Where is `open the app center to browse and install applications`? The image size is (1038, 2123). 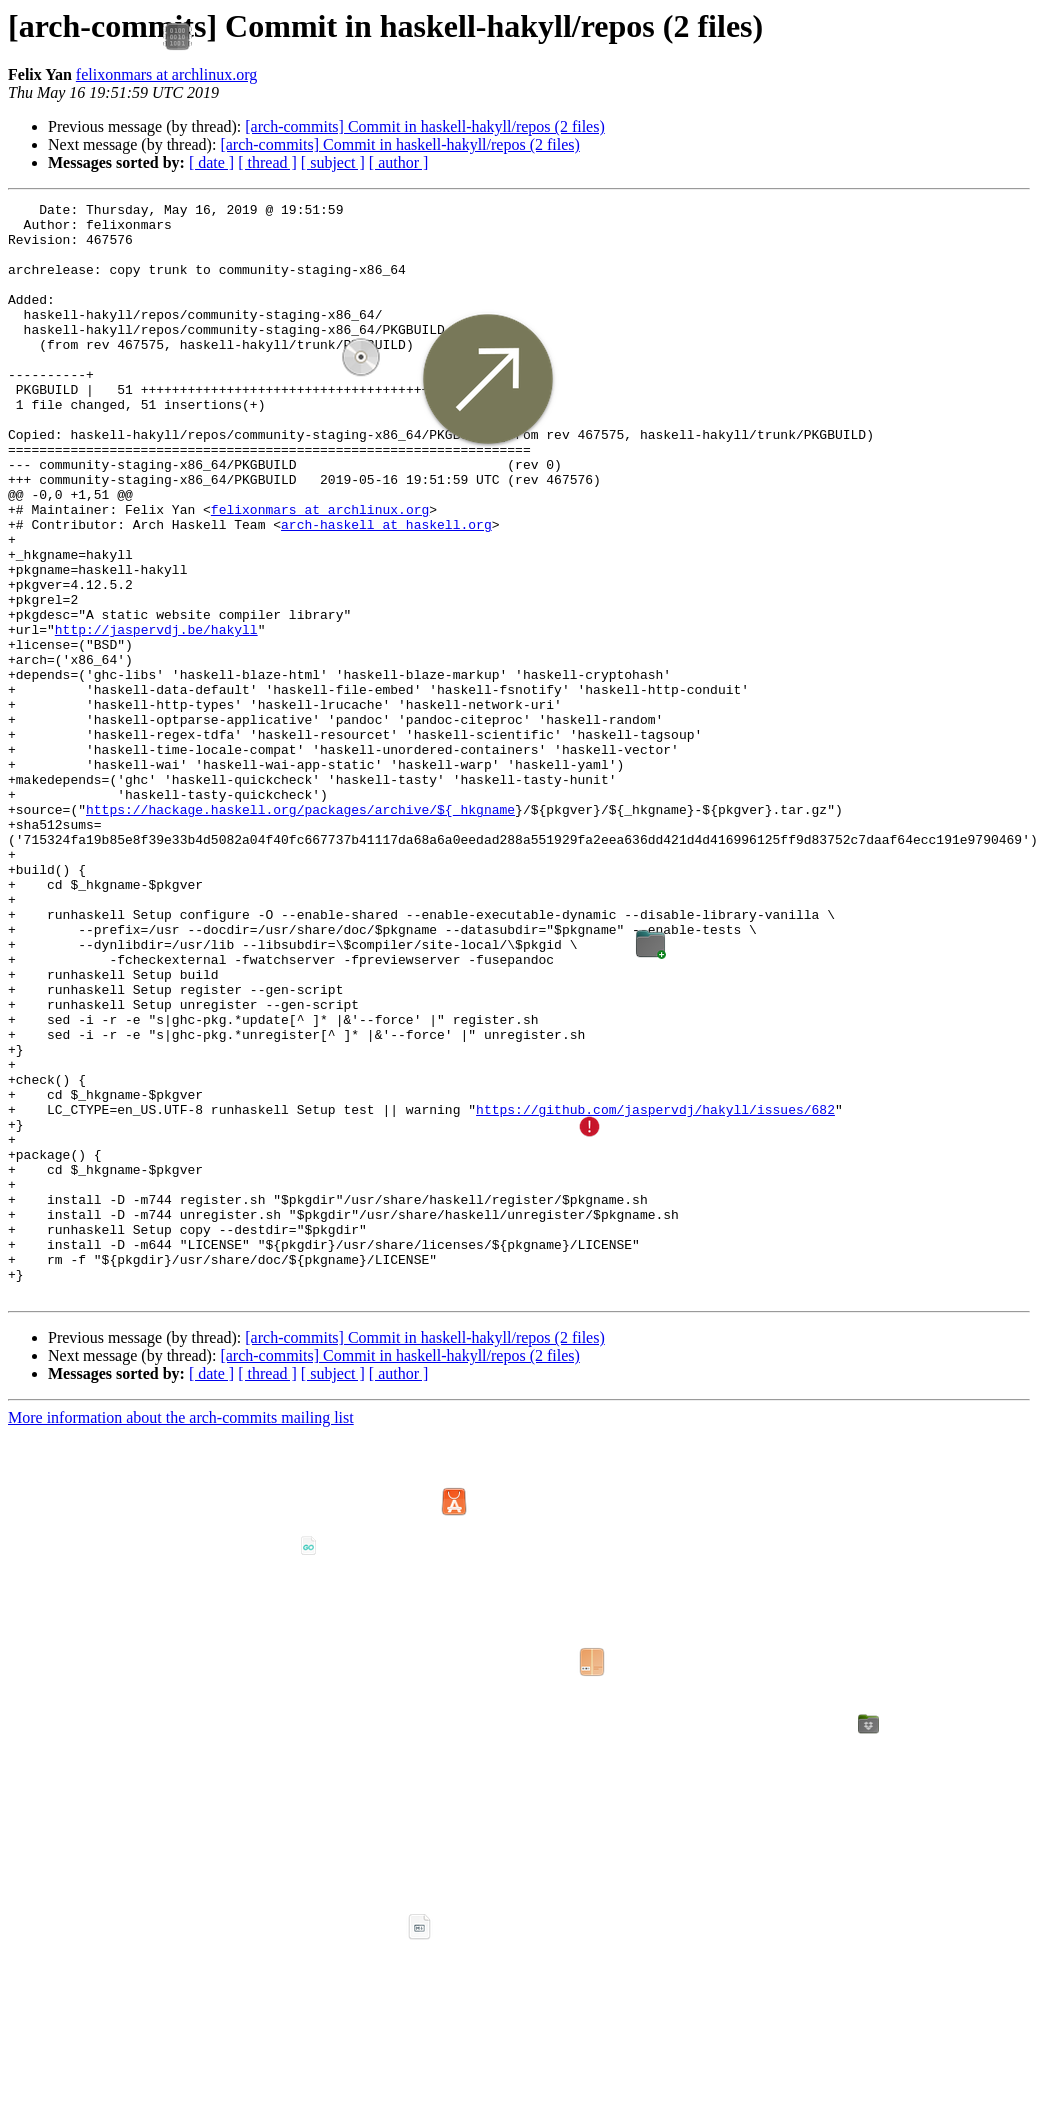 open the app center to browse and install applications is located at coordinates (454, 1501).